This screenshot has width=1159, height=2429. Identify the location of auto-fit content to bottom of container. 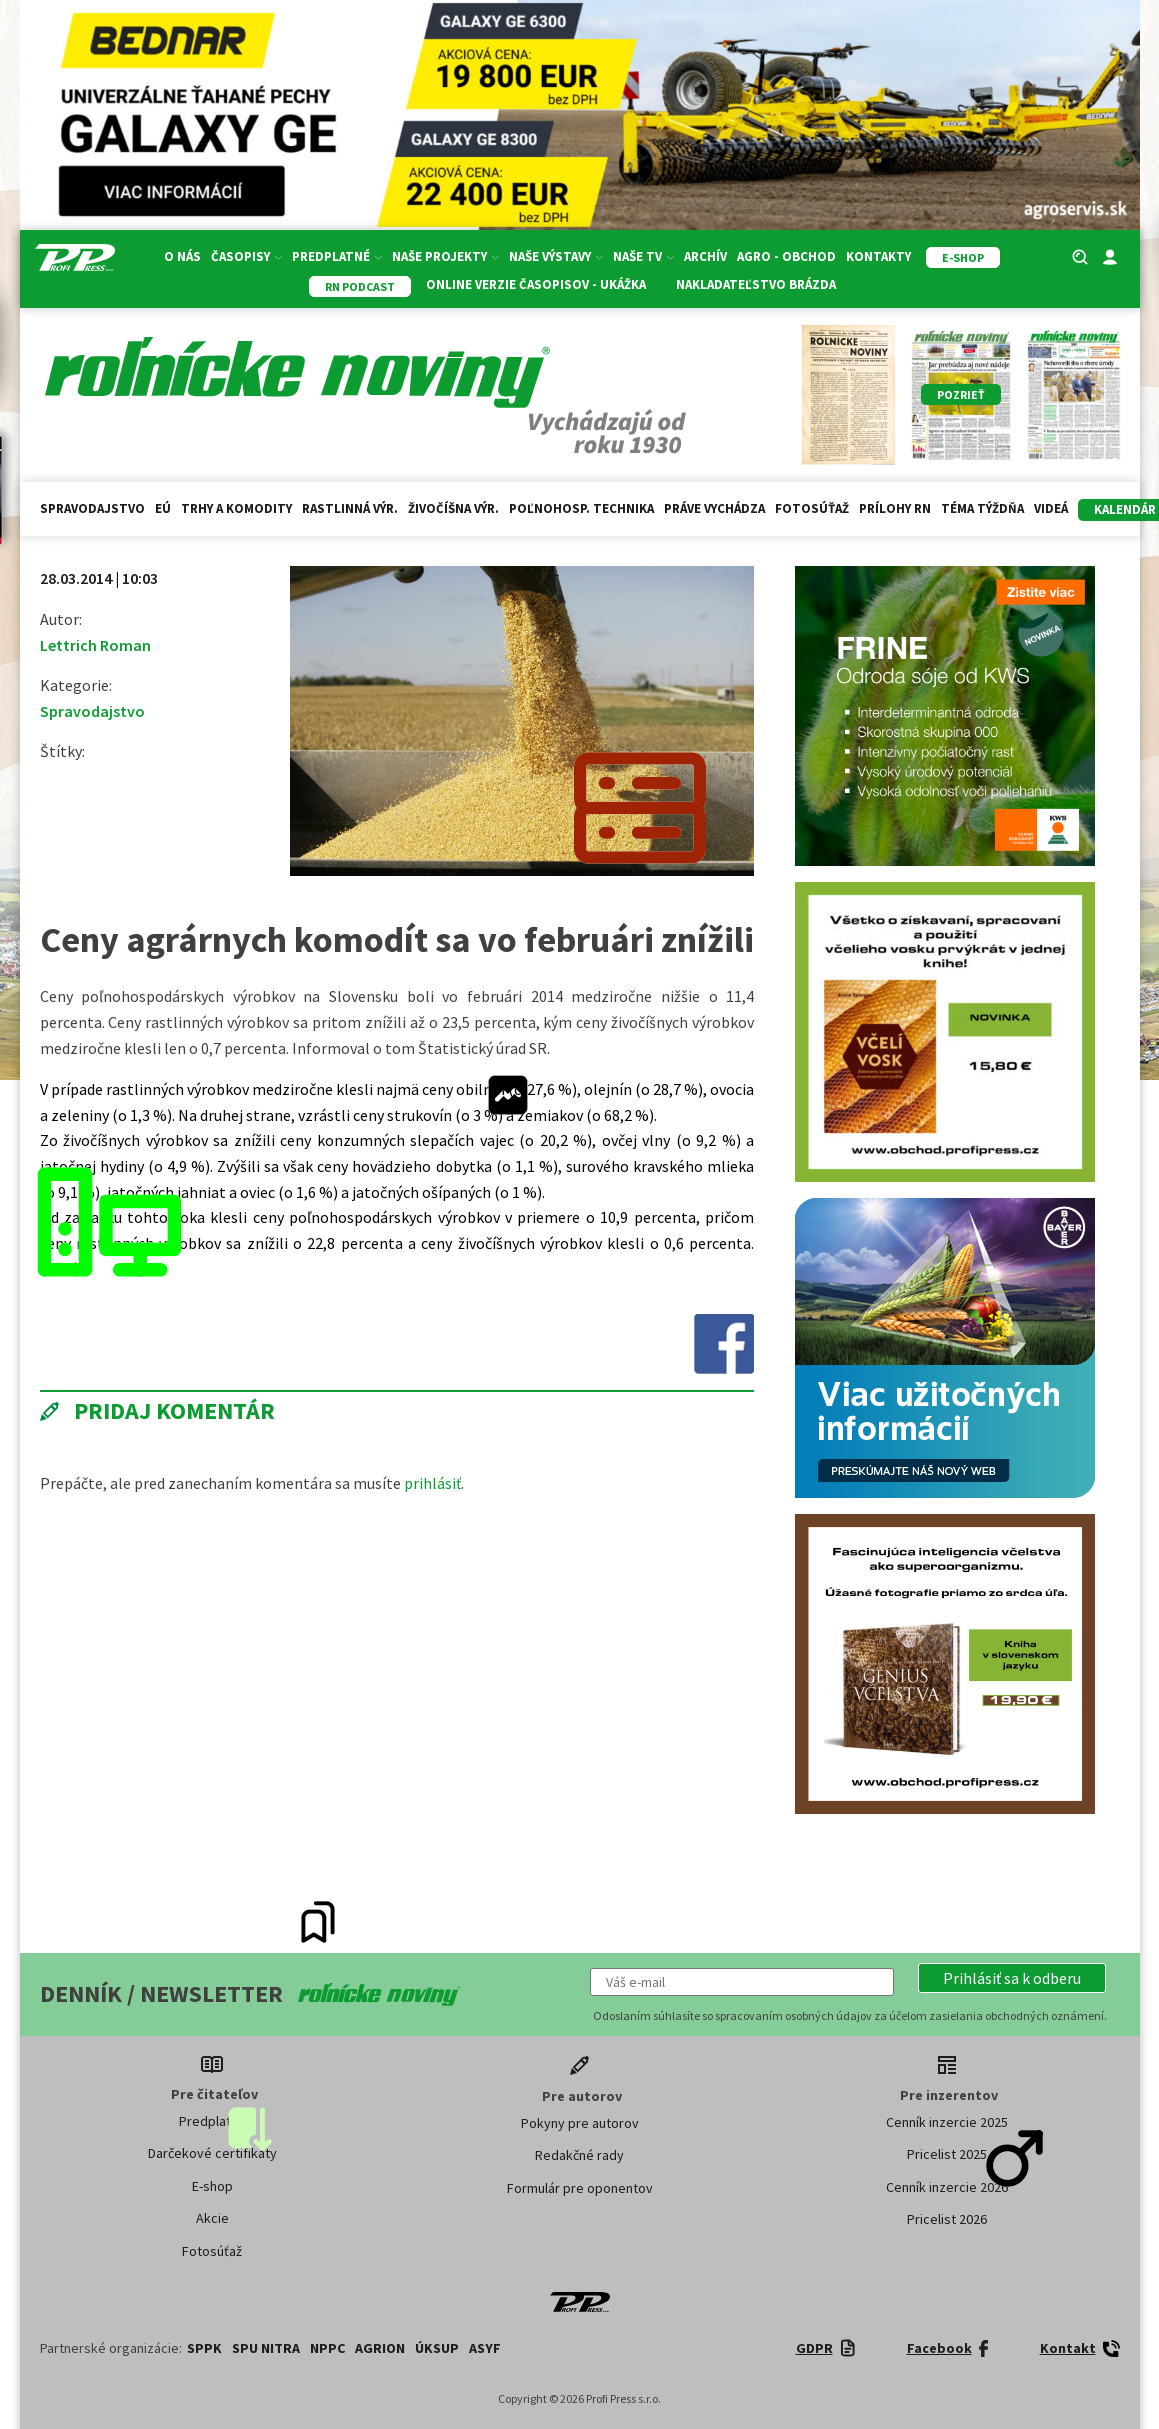
(249, 2128).